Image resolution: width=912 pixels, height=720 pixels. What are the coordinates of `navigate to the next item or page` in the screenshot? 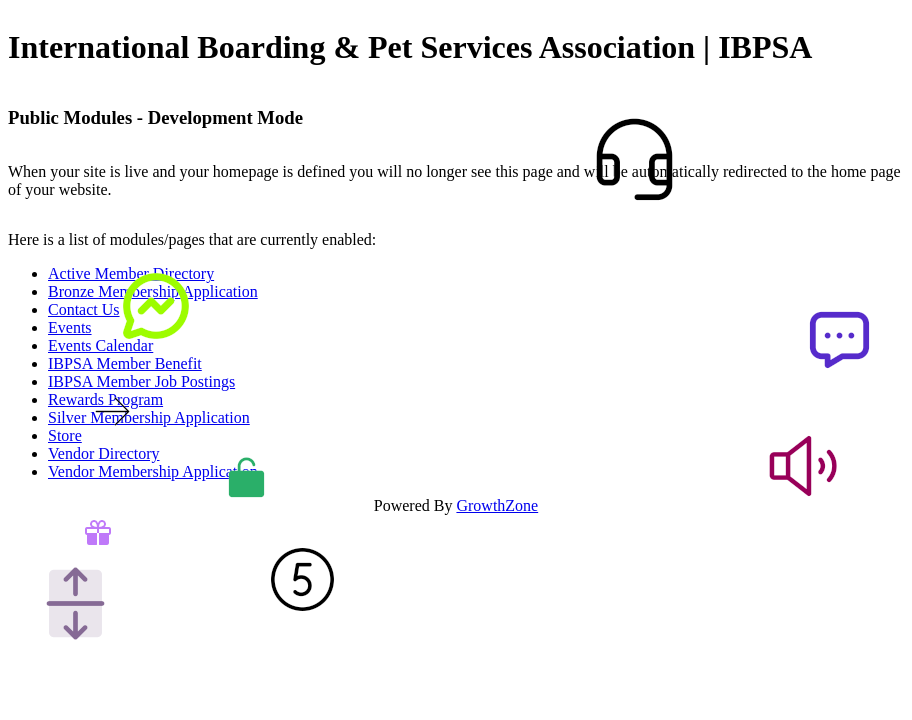 It's located at (112, 411).